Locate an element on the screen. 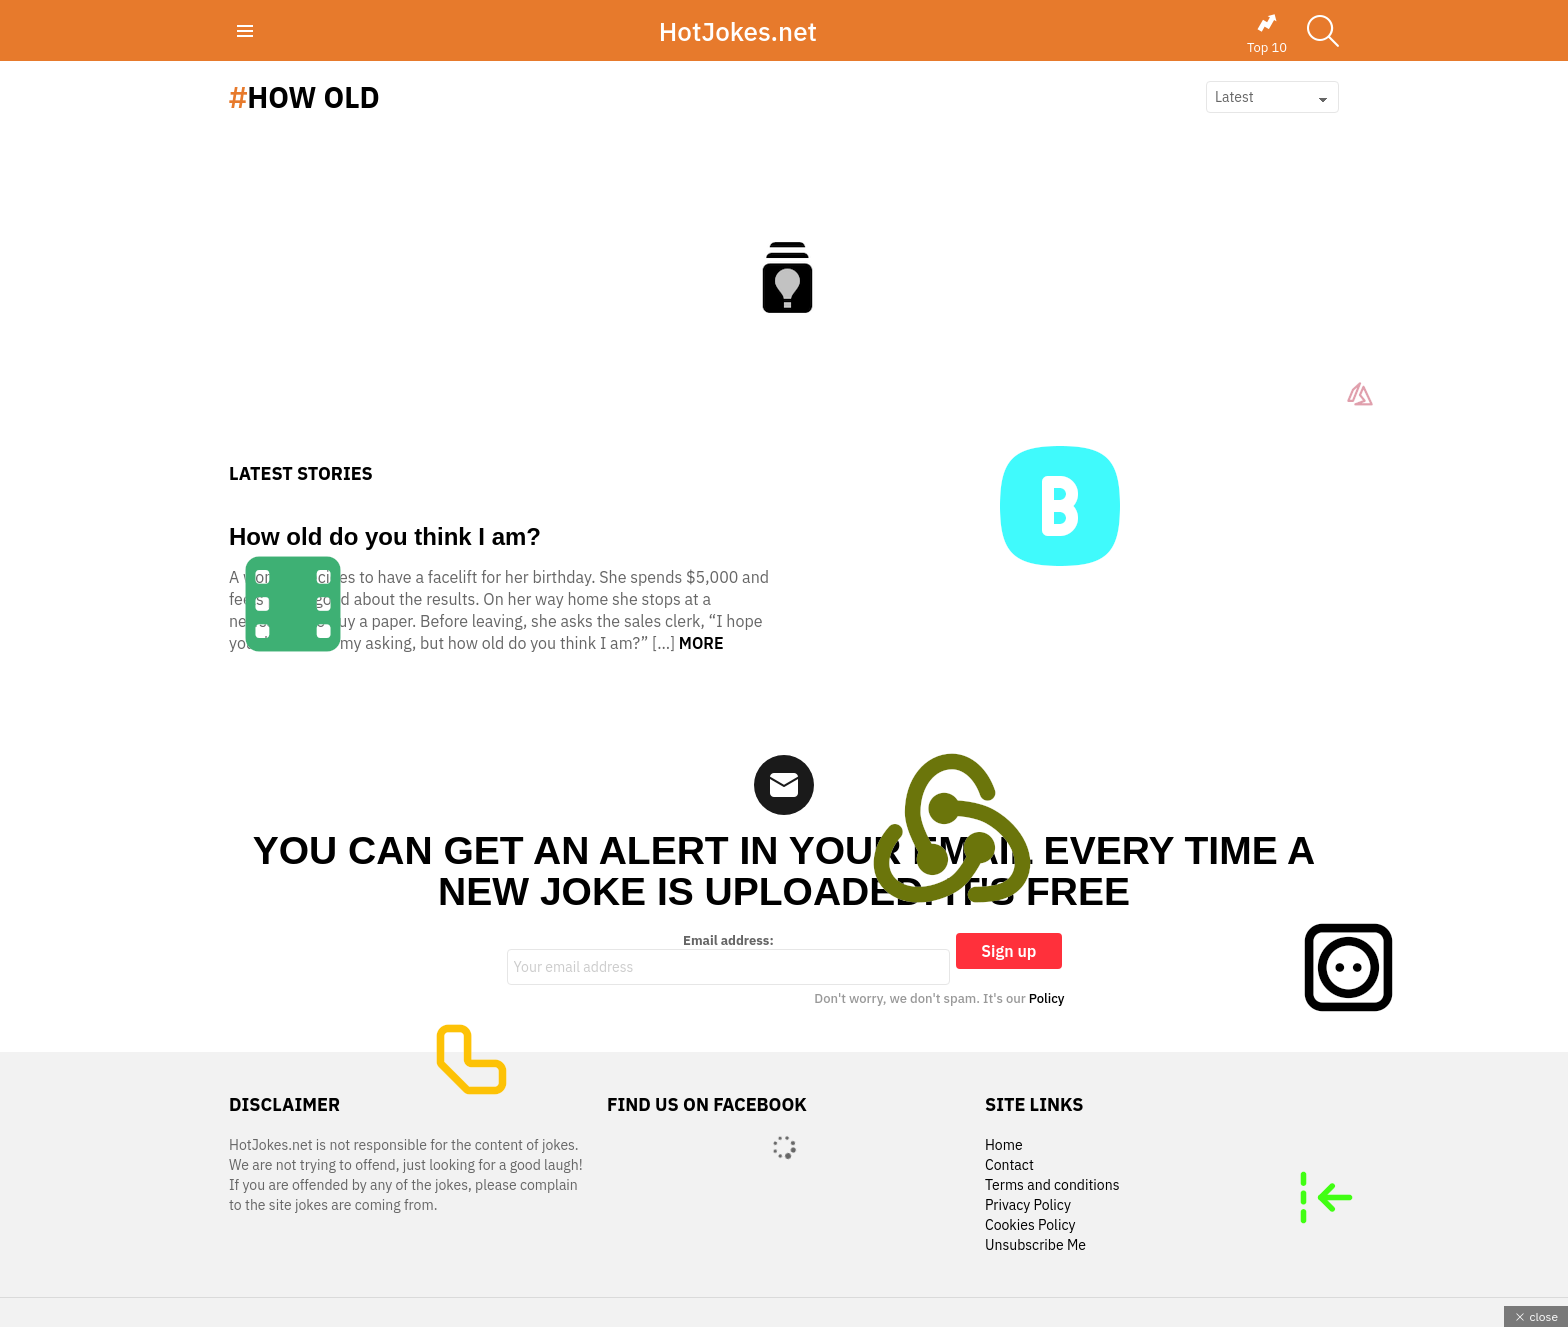  run batch predictions or bulk processing is located at coordinates (787, 277).